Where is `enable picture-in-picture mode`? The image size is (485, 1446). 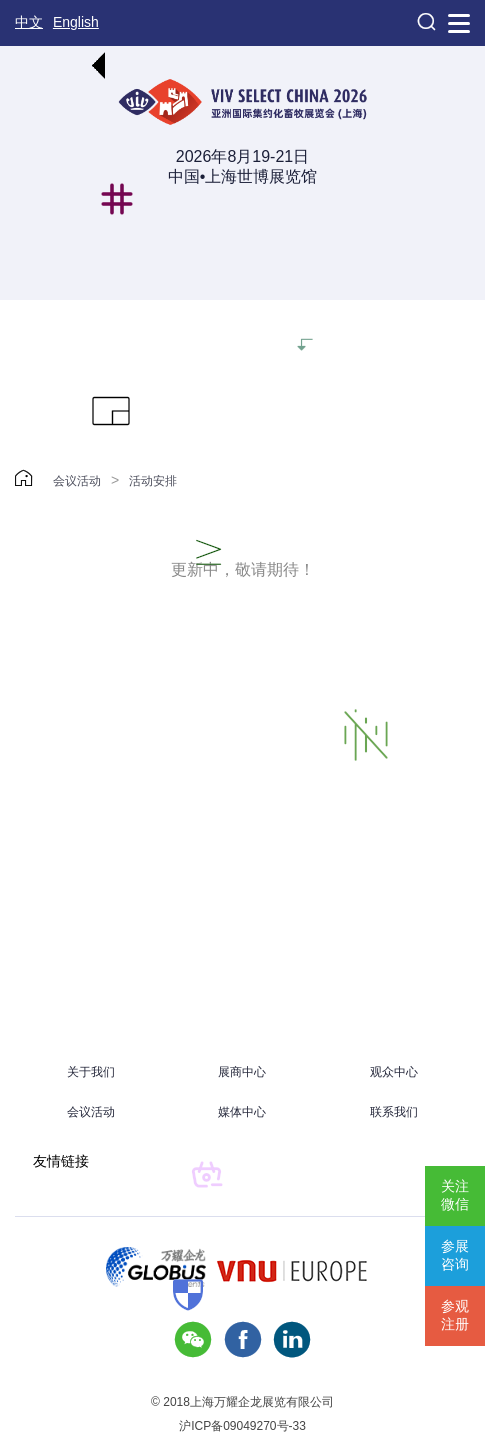 enable picture-in-picture mode is located at coordinates (111, 411).